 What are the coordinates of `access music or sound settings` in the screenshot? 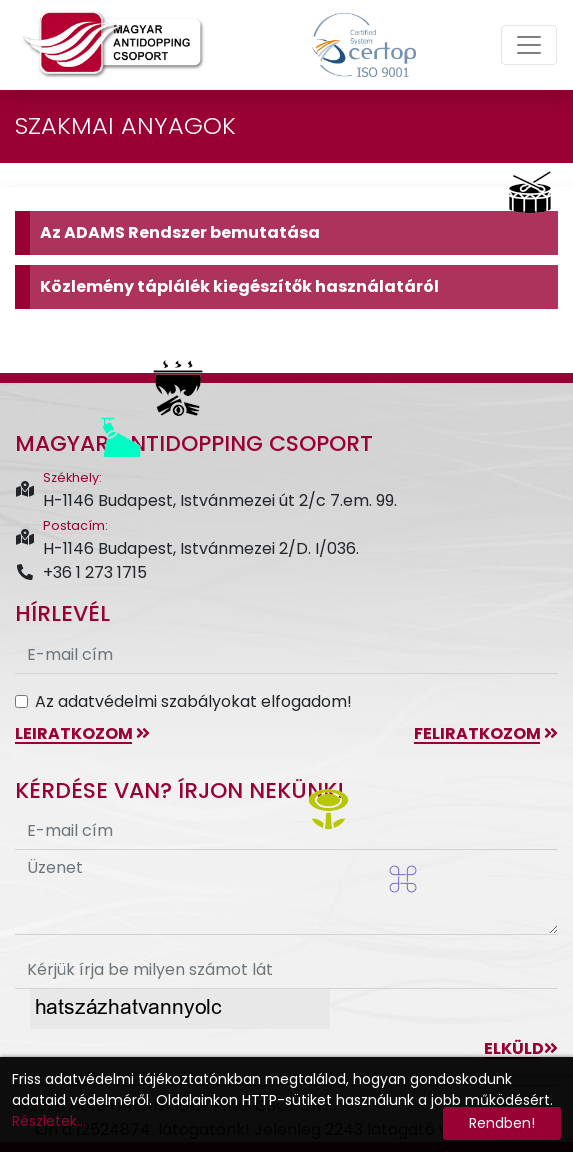 It's located at (530, 192).